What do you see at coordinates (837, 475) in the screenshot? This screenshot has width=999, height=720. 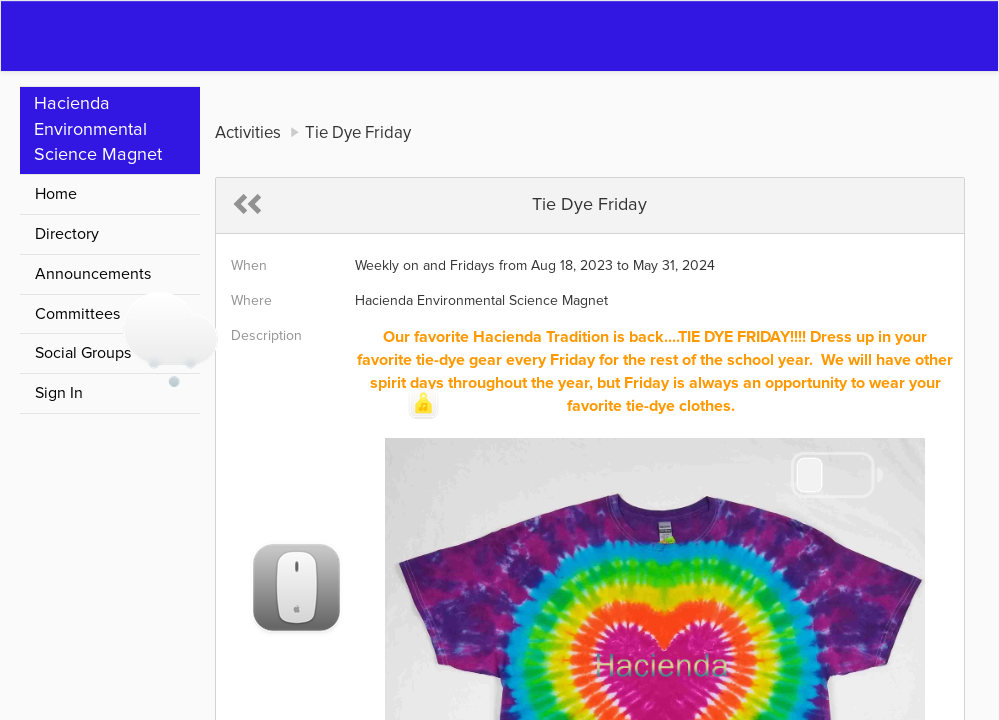 I see `indicates battery level at 30%` at bounding box center [837, 475].